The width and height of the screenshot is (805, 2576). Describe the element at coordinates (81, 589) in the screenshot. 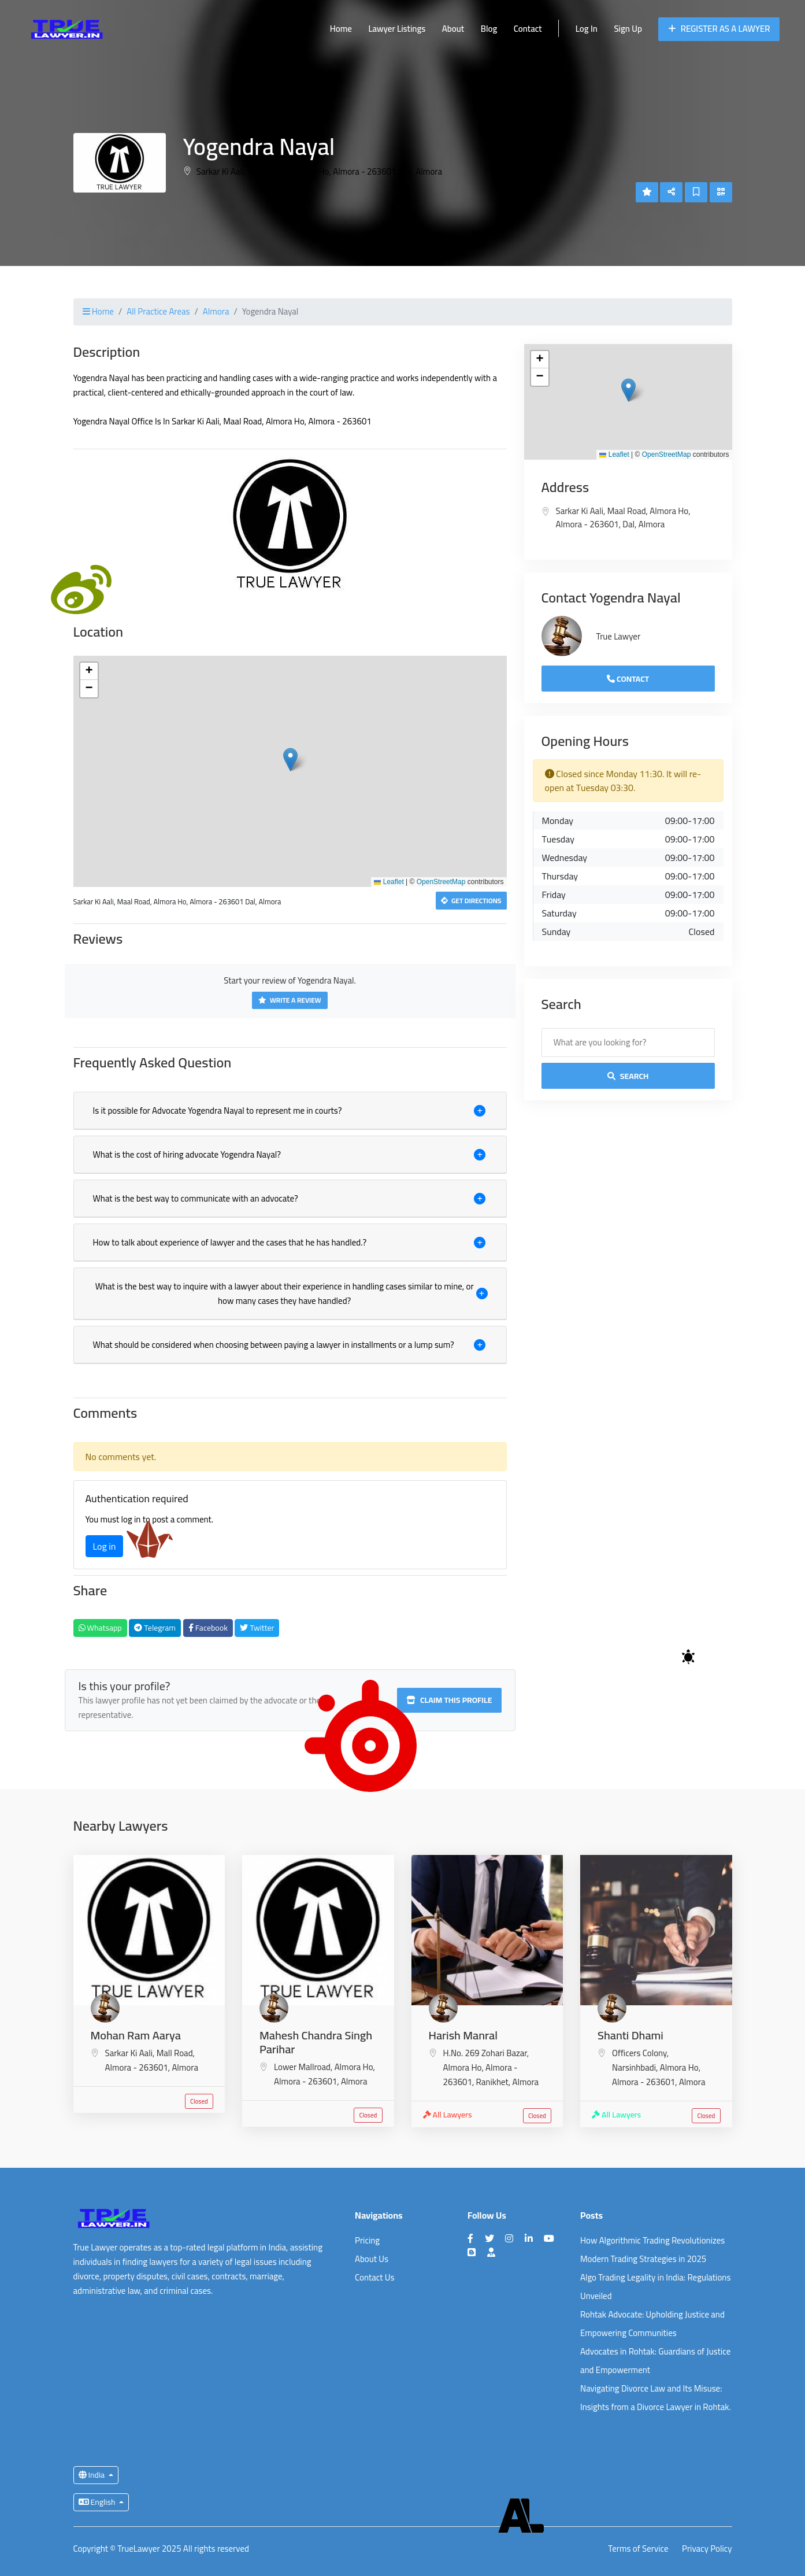

I see `open Sina Weibo app` at that location.